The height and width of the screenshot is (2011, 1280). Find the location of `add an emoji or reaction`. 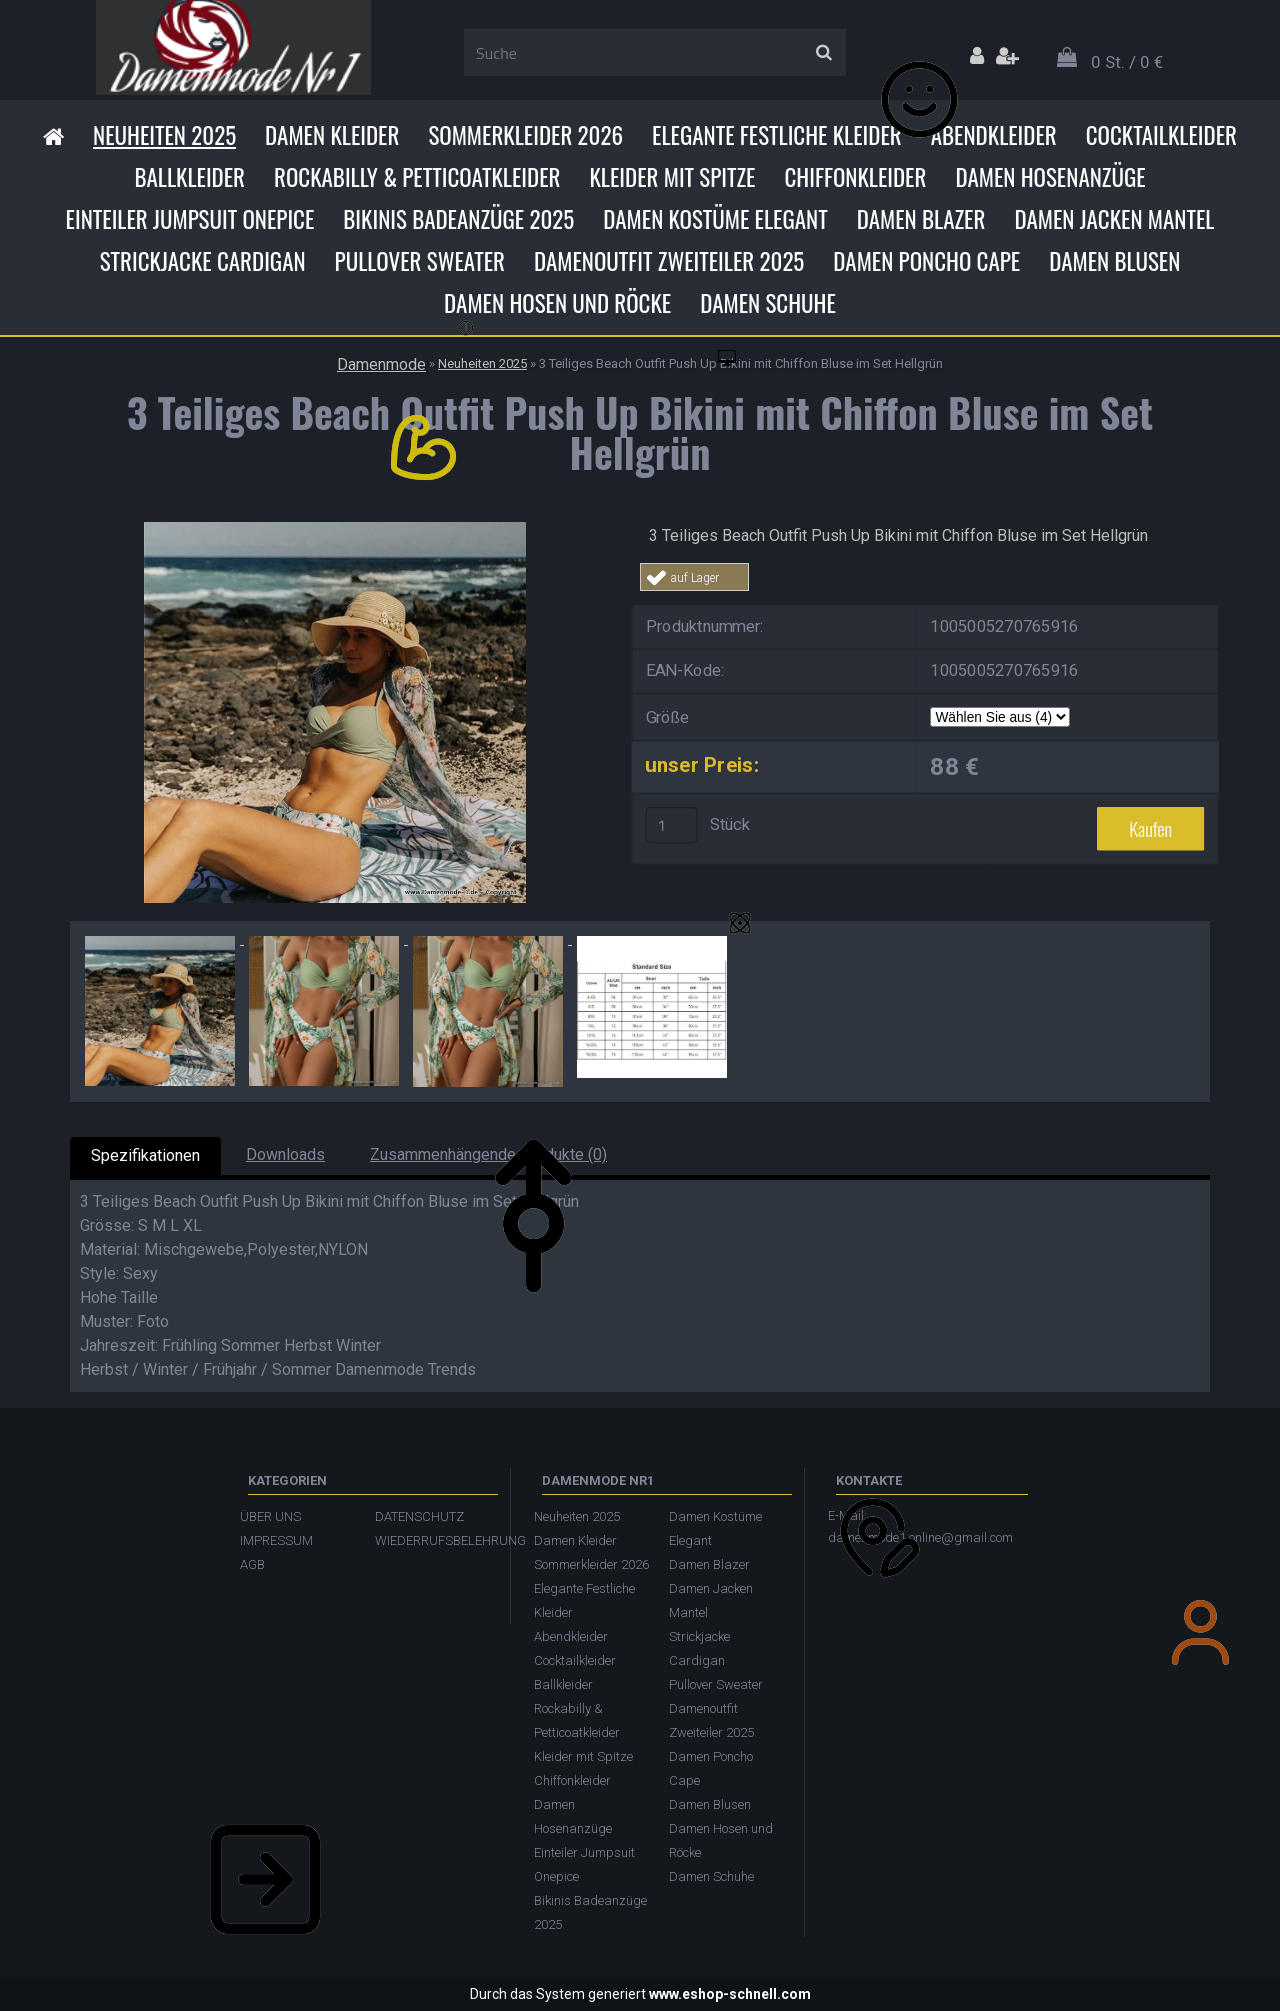

add an emoji or reaction is located at coordinates (919, 99).